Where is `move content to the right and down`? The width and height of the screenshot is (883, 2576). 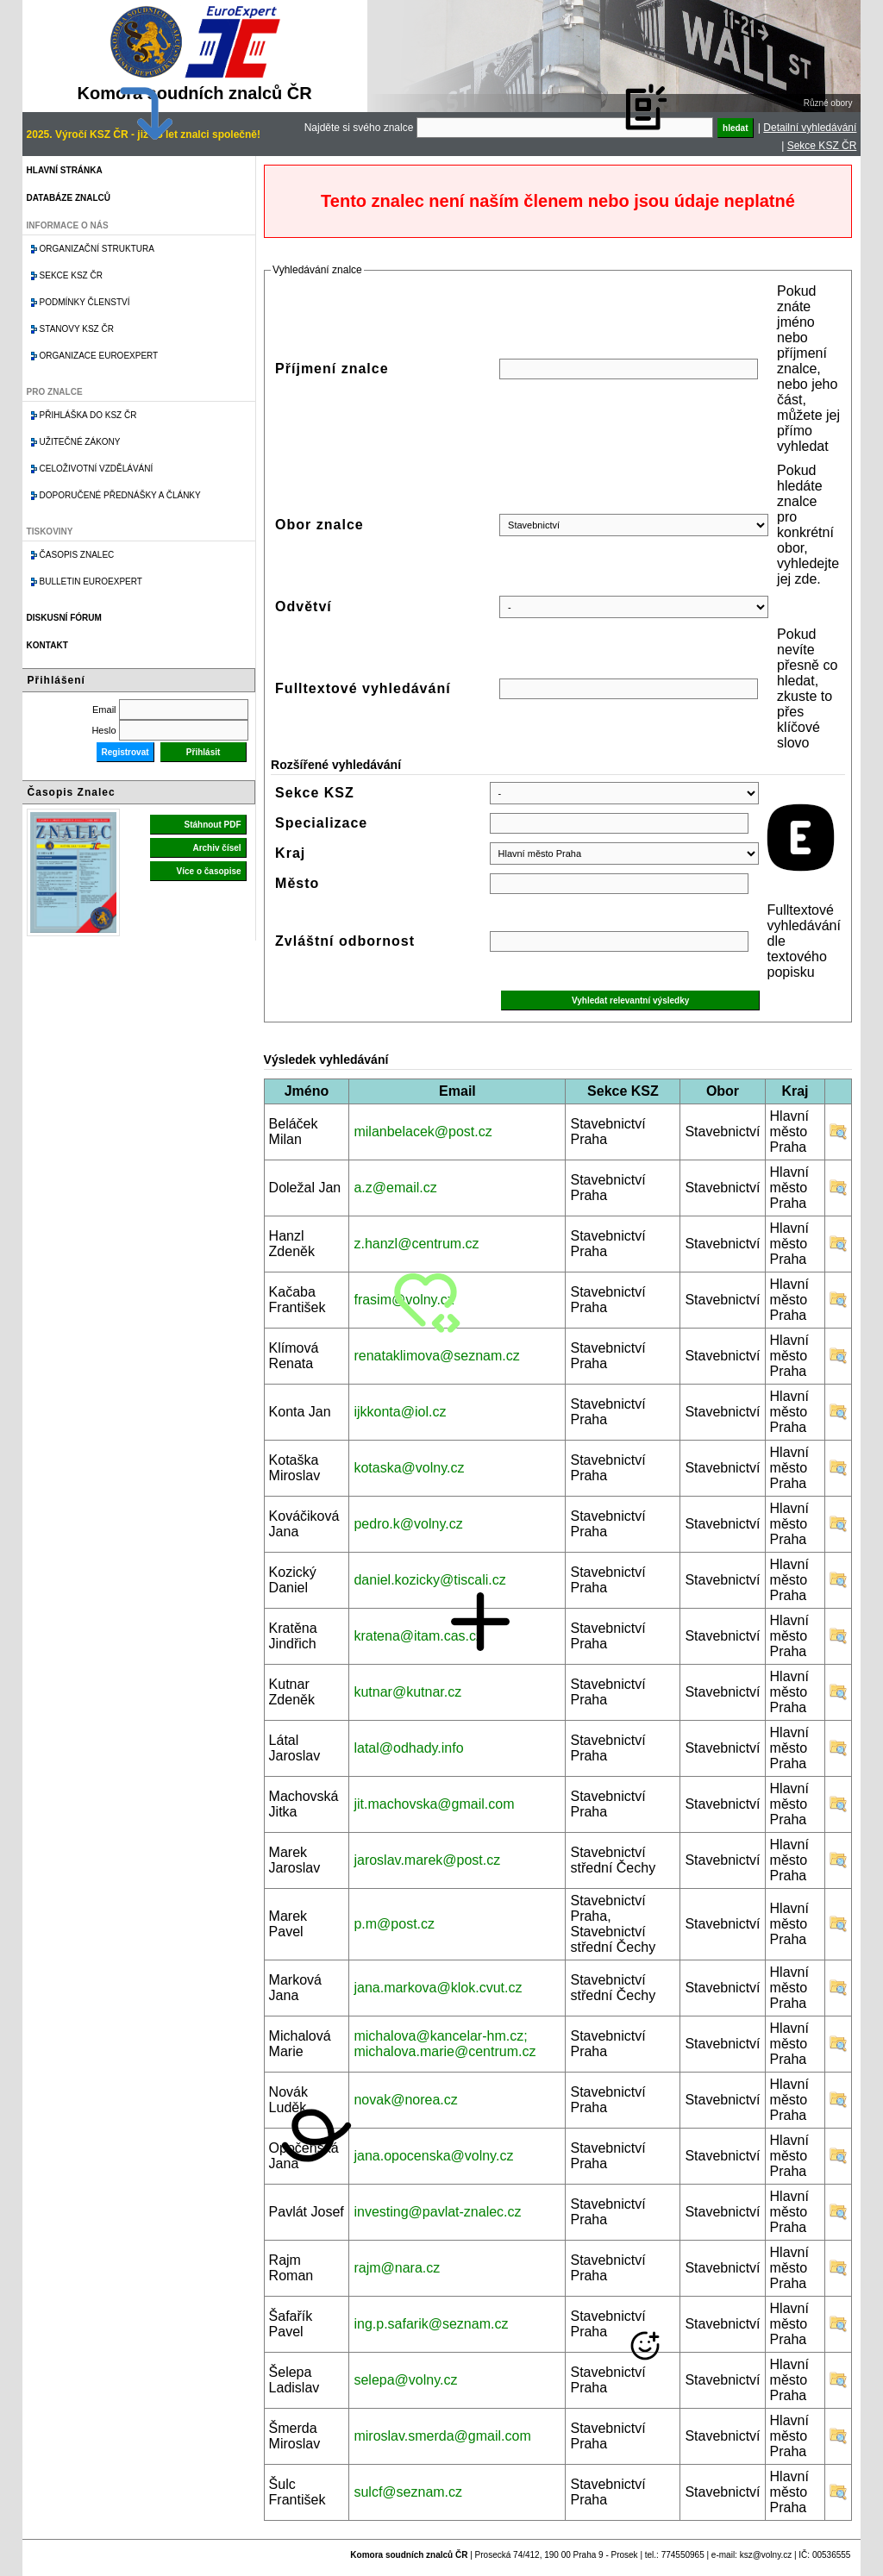 move content to the right and down is located at coordinates (144, 111).